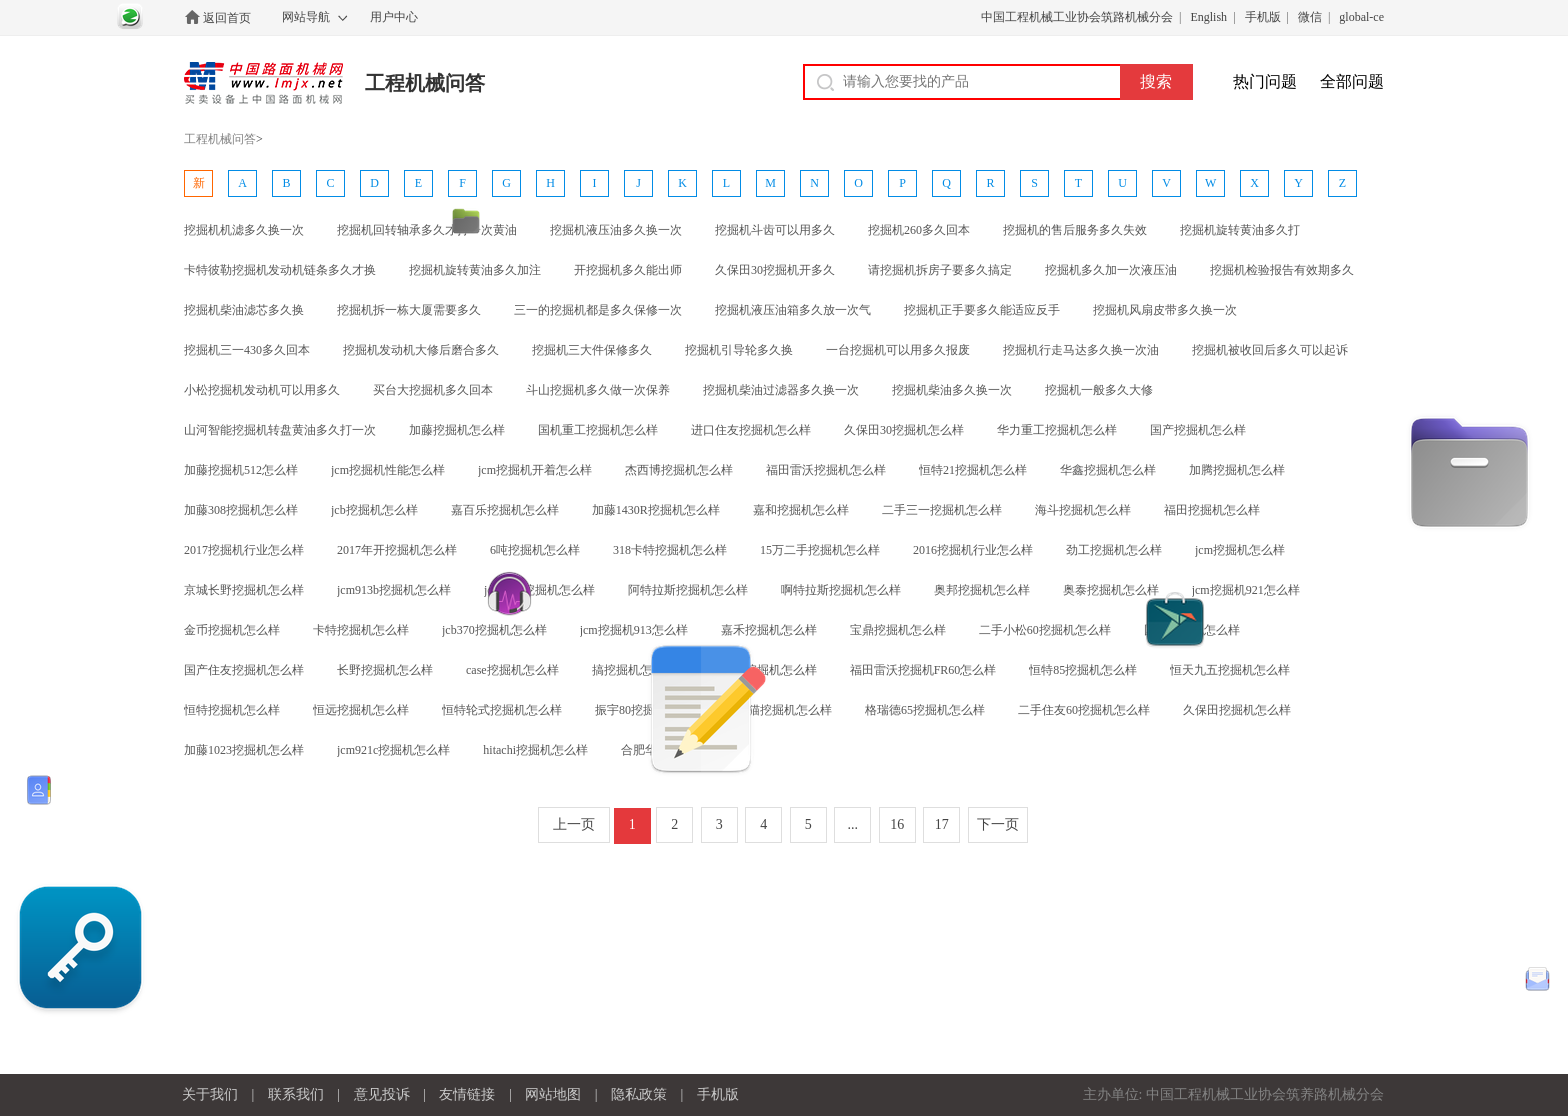 Image resolution: width=1568 pixels, height=1116 pixels. I want to click on mark email as read, so click(1537, 979).